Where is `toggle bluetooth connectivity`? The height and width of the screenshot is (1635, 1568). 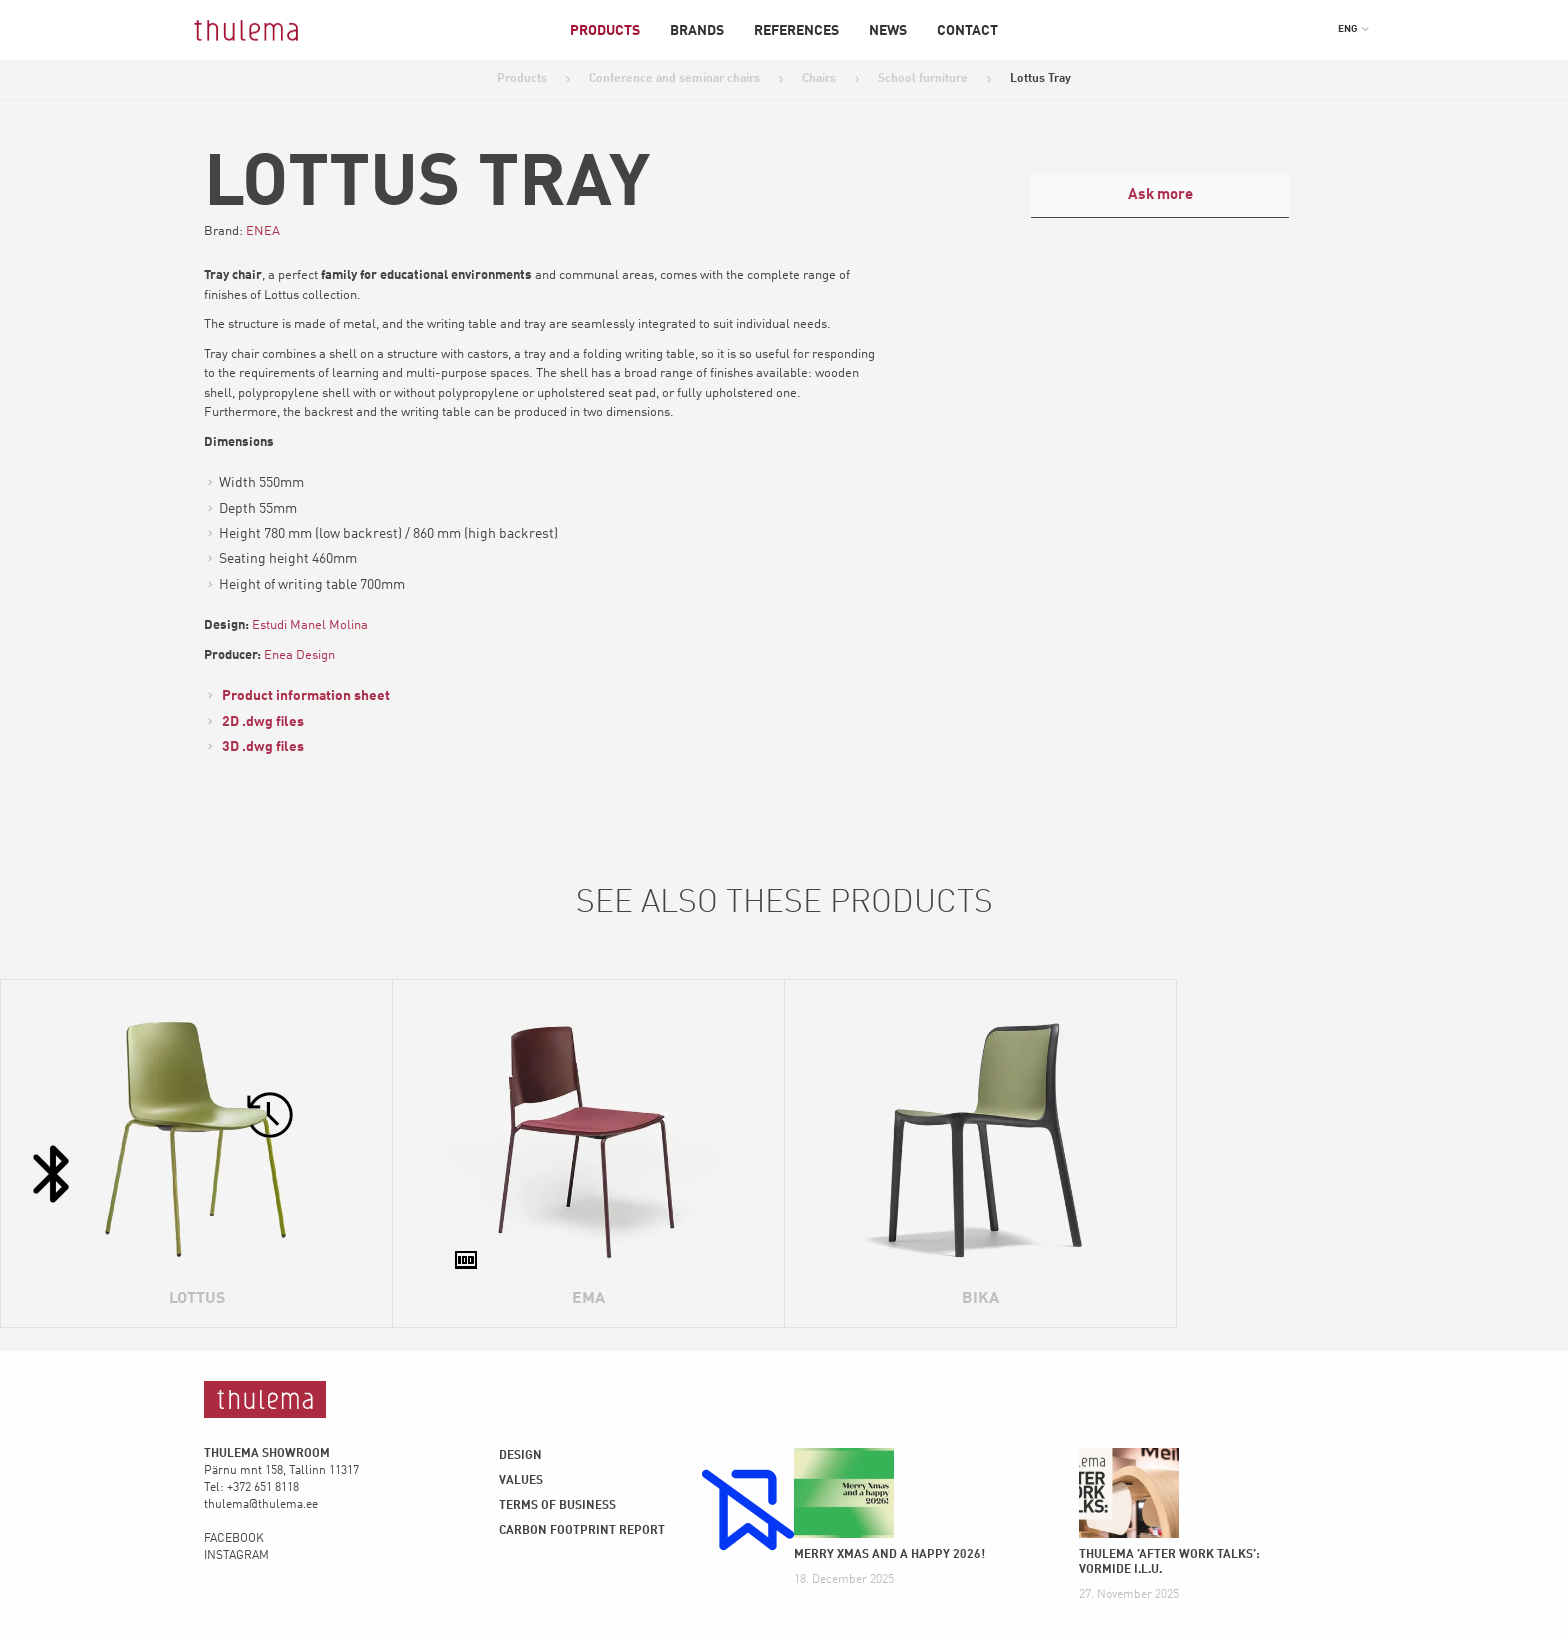 toggle bluetooth connectivity is located at coordinates (53, 1174).